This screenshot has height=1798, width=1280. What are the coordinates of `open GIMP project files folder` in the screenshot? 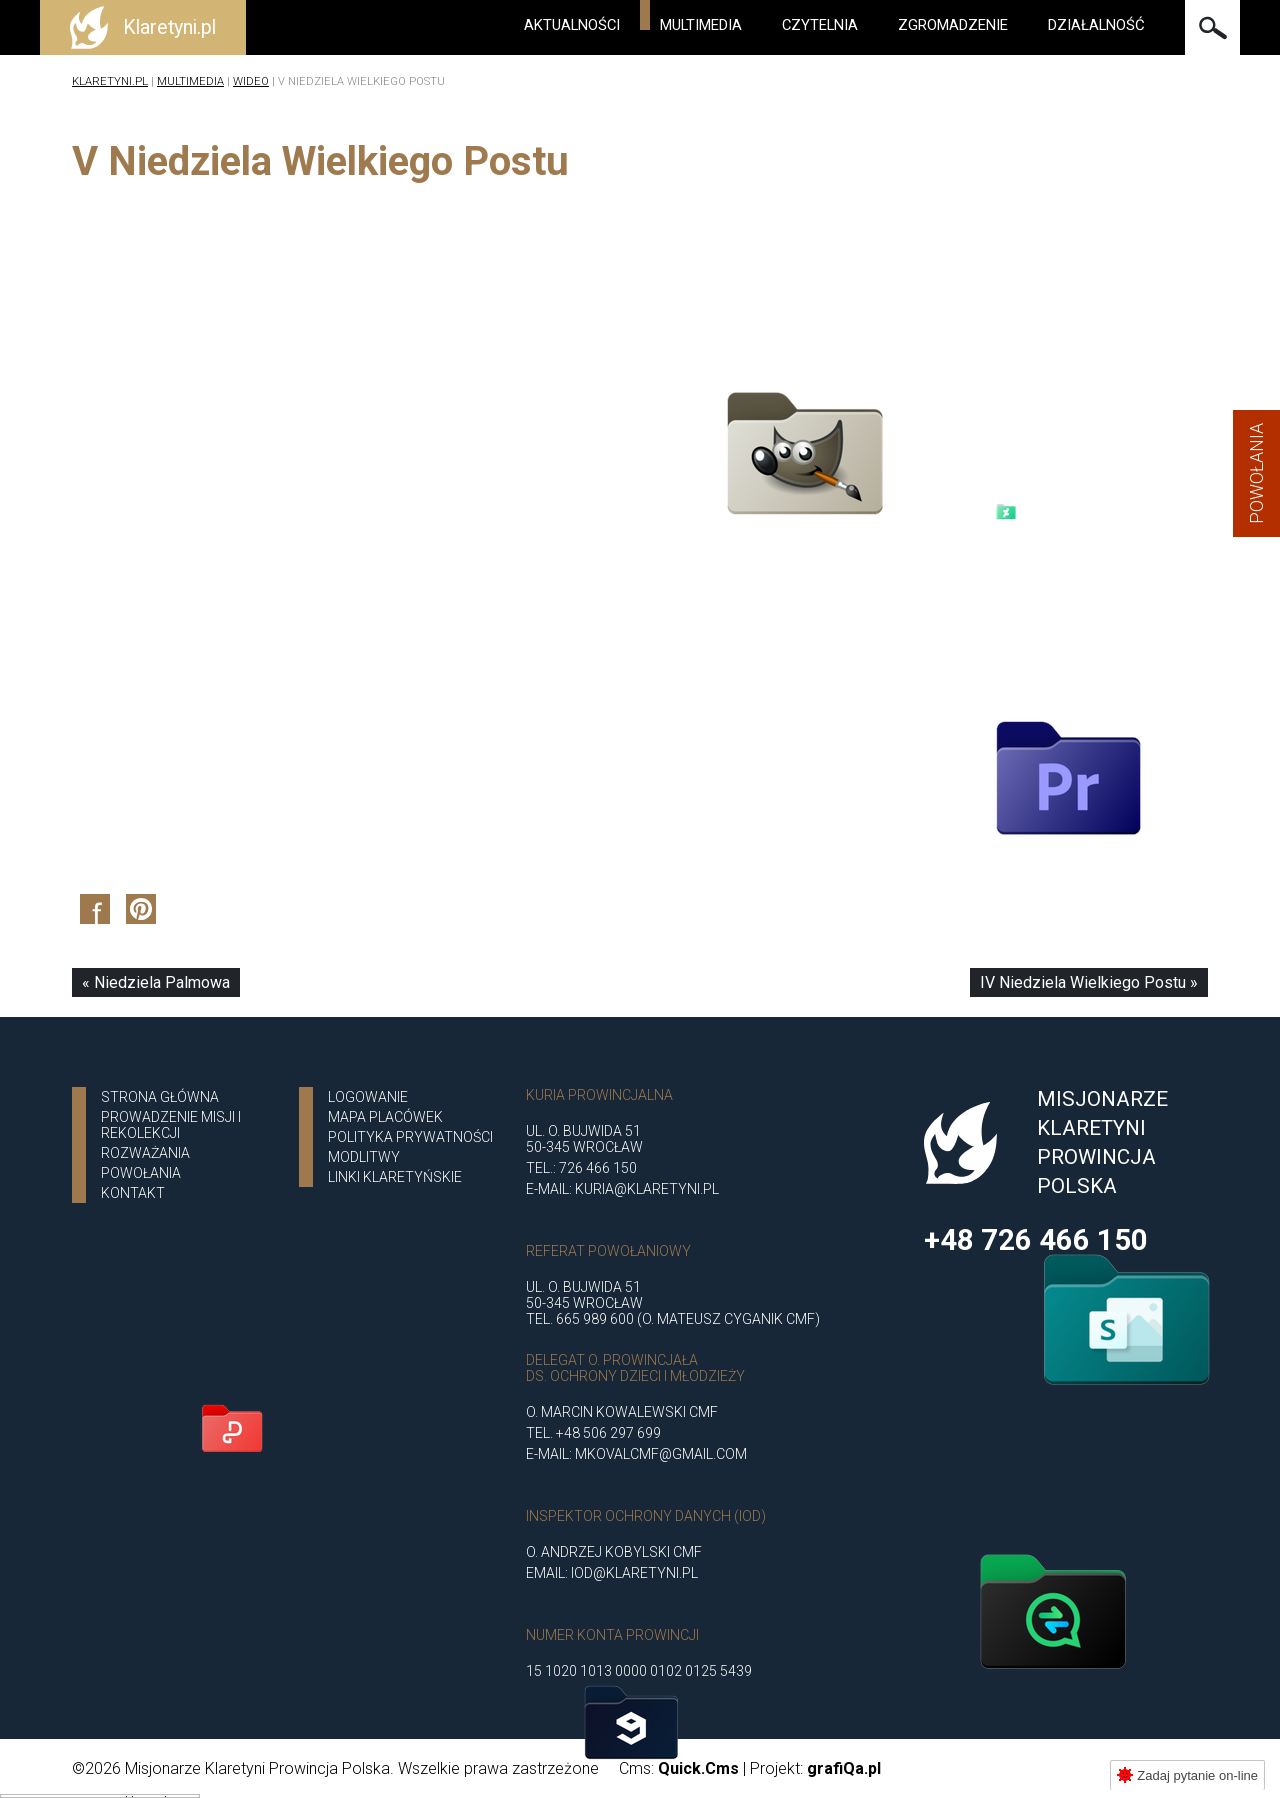 It's located at (804, 457).